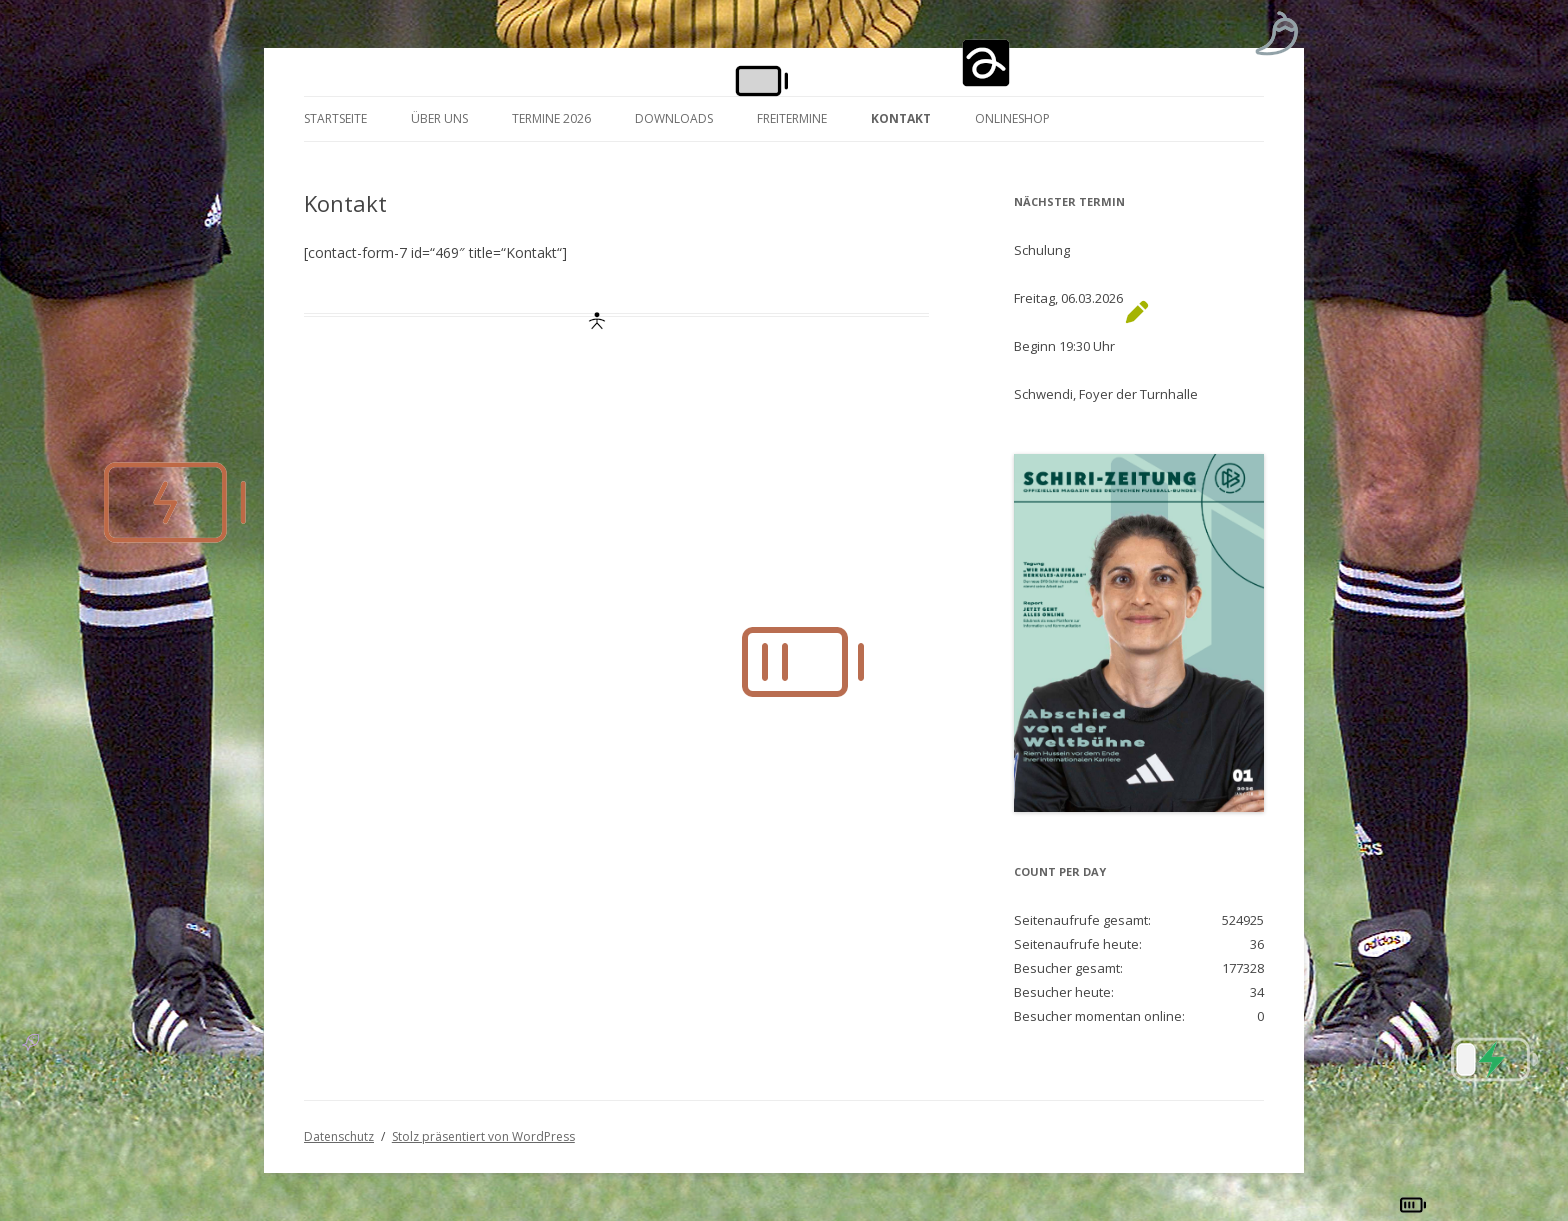 The image size is (1568, 1221). What do you see at coordinates (1279, 35) in the screenshot?
I see `indicates spicy food or heat level` at bounding box center [1279, 35].